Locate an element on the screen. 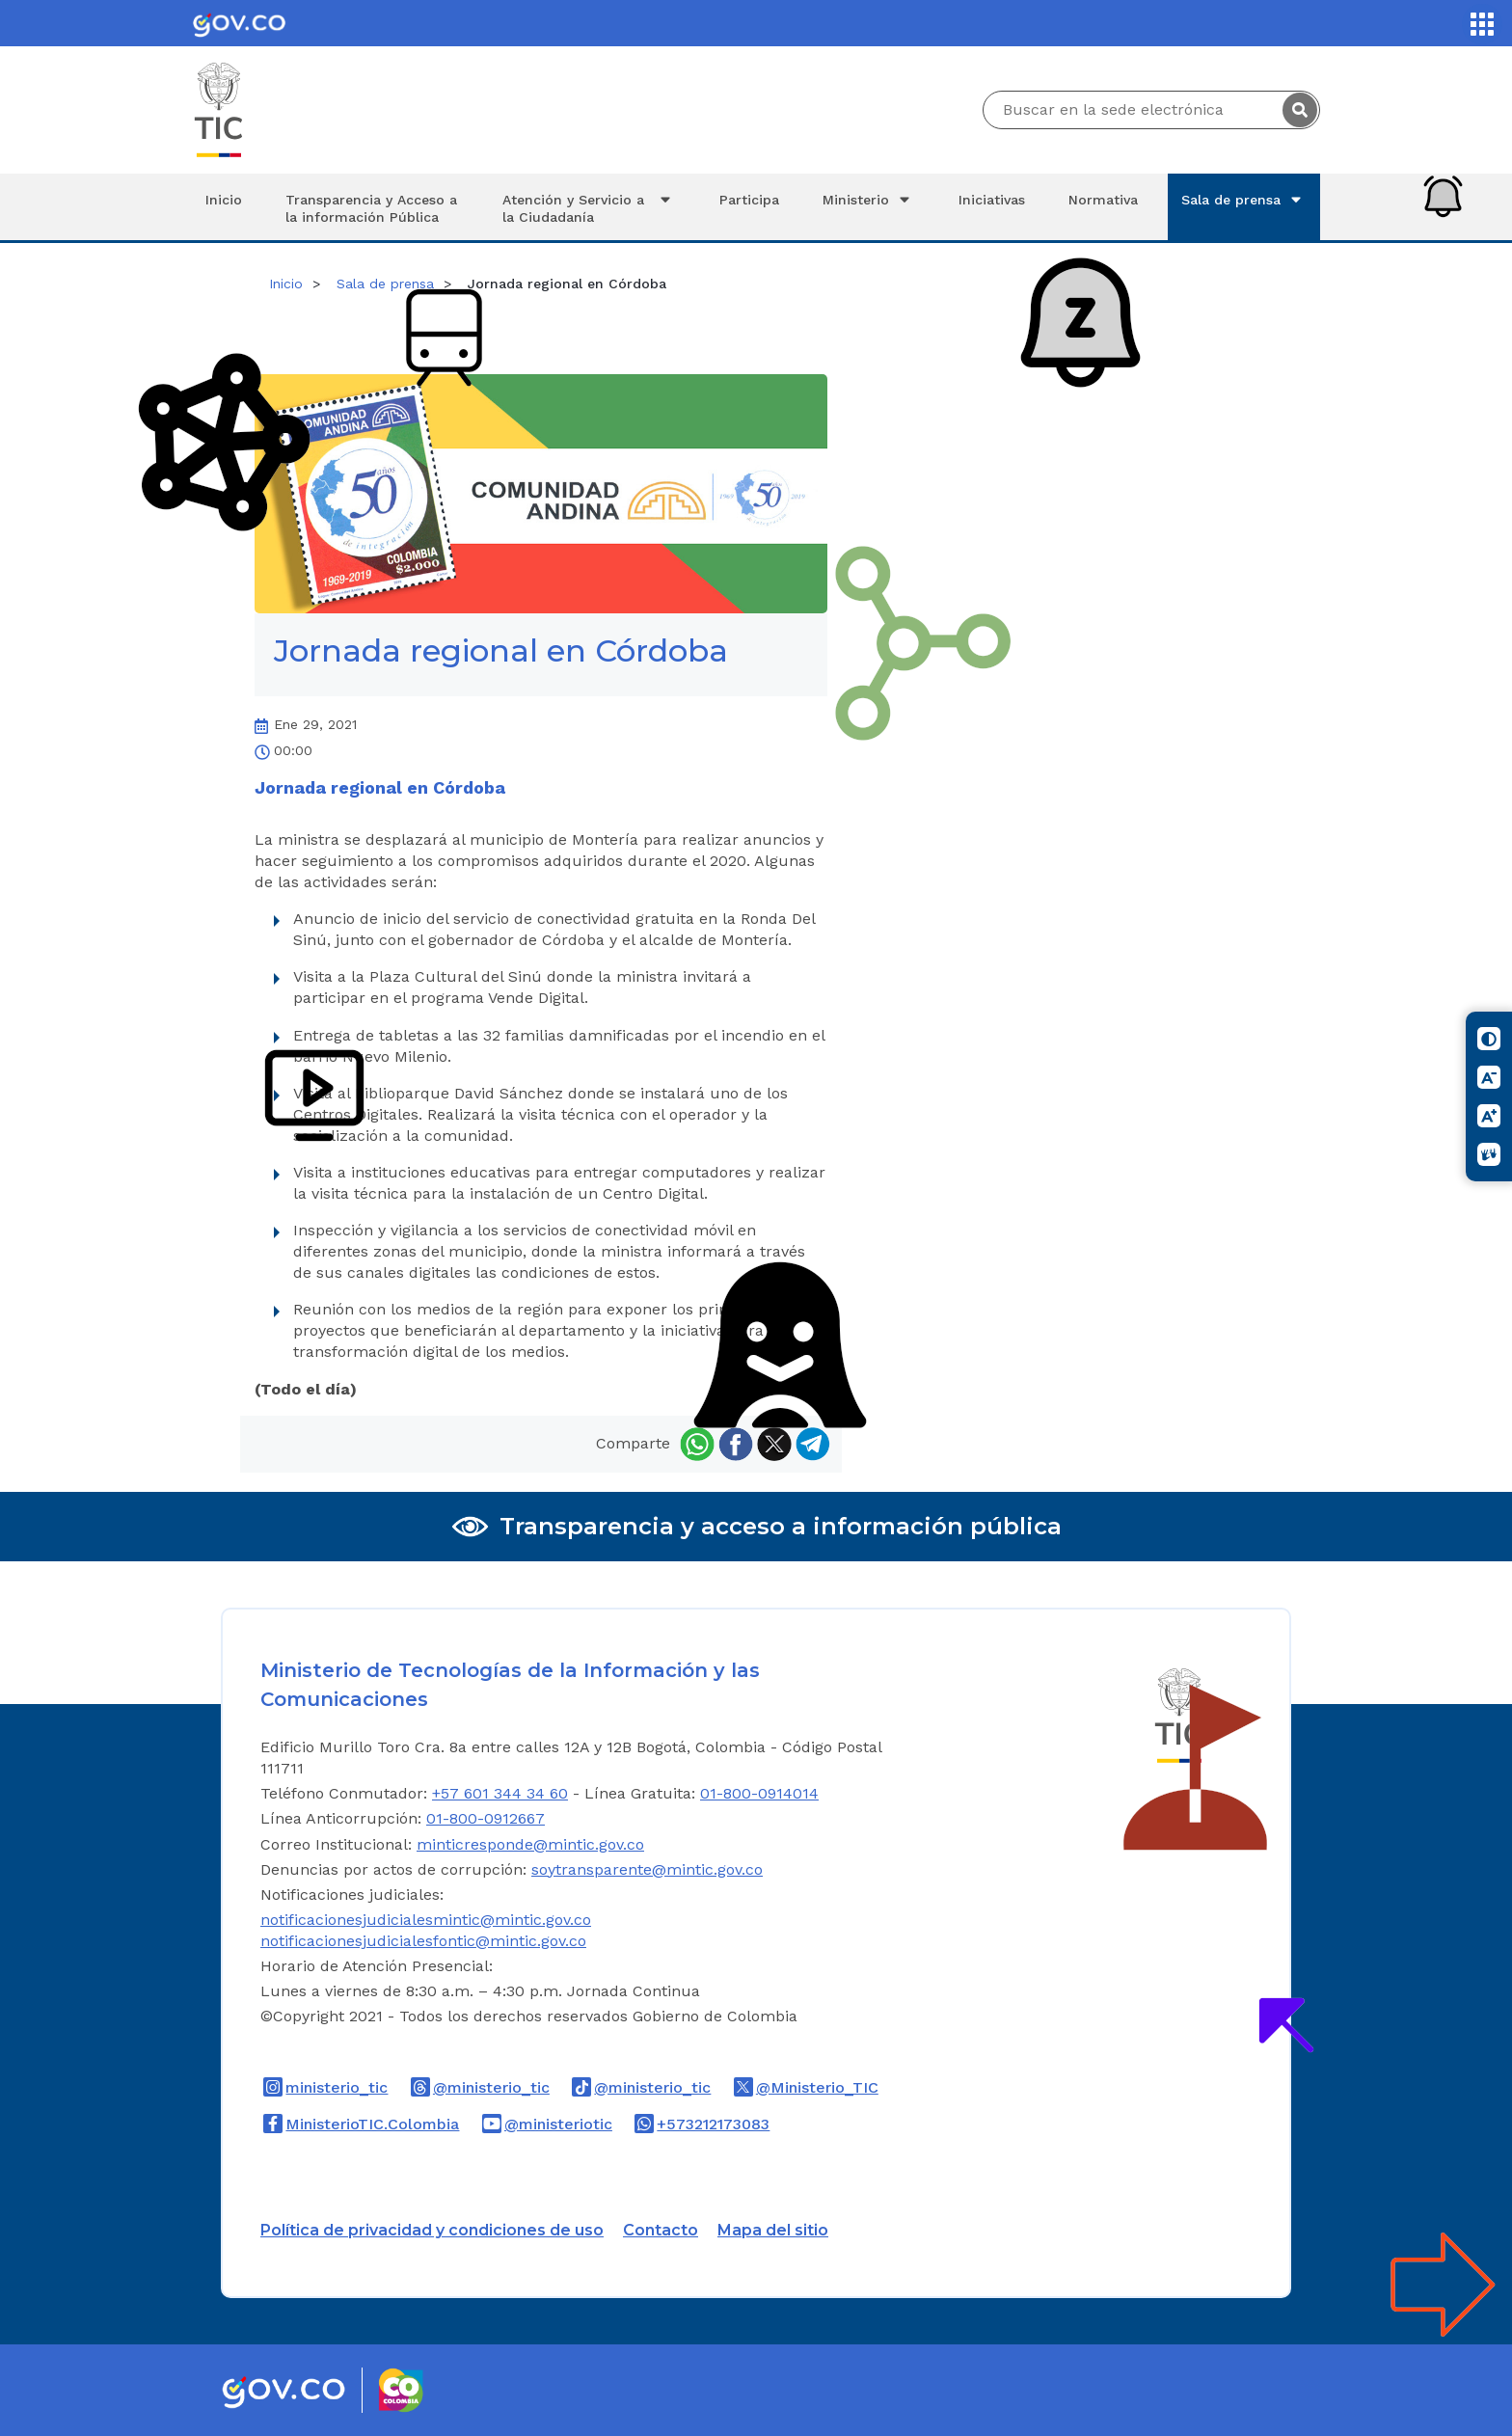 The width and height of the screenshot is (1512, 2436). access train or rail transit options is located at coordinates (444, 334).